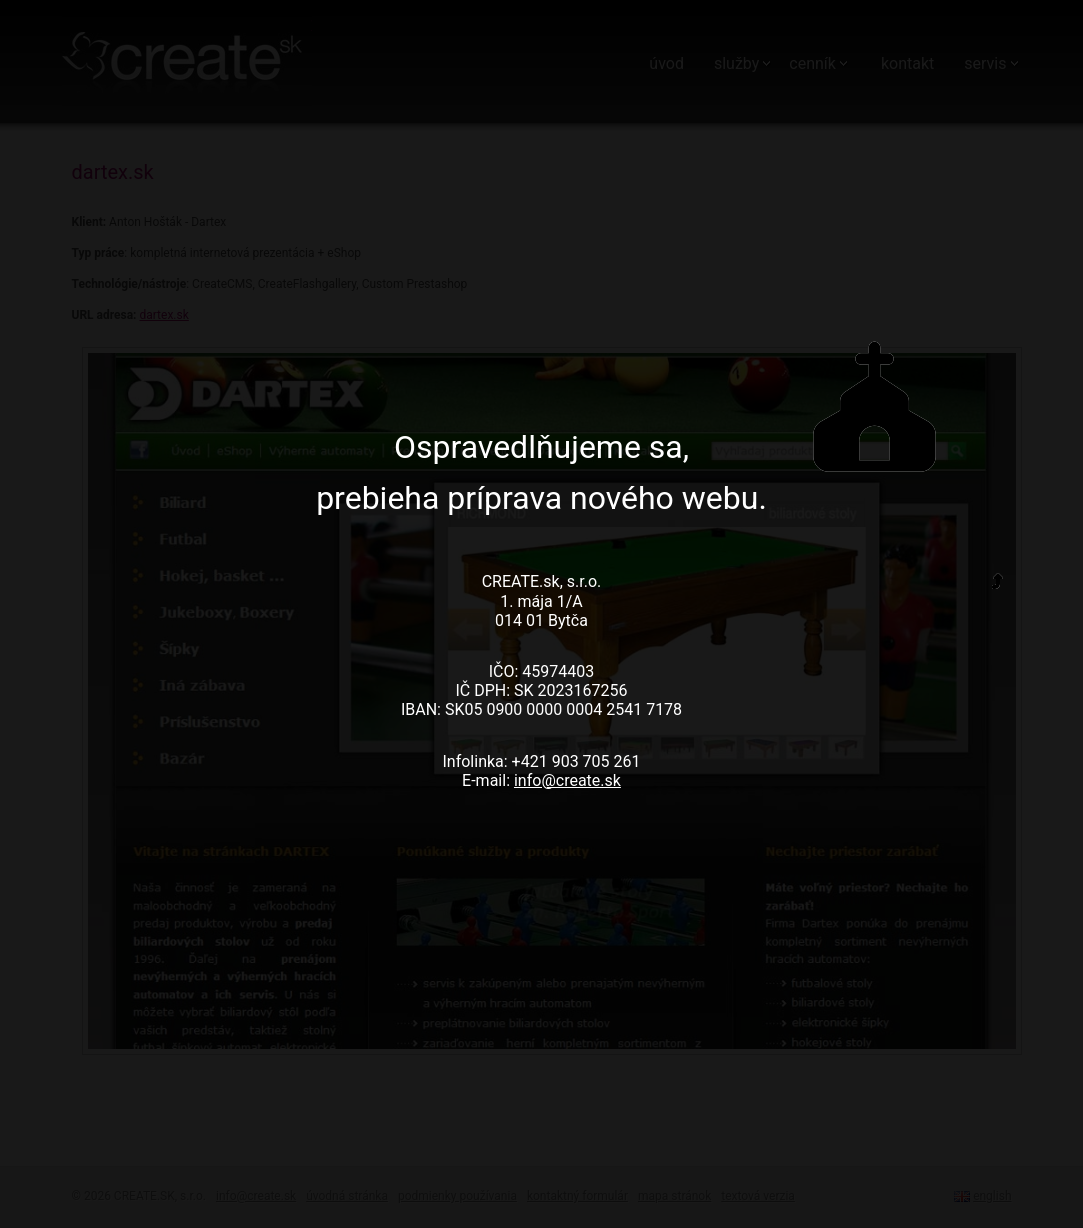  I want to click on view nearby churches or places of worship, so click(874, 410).